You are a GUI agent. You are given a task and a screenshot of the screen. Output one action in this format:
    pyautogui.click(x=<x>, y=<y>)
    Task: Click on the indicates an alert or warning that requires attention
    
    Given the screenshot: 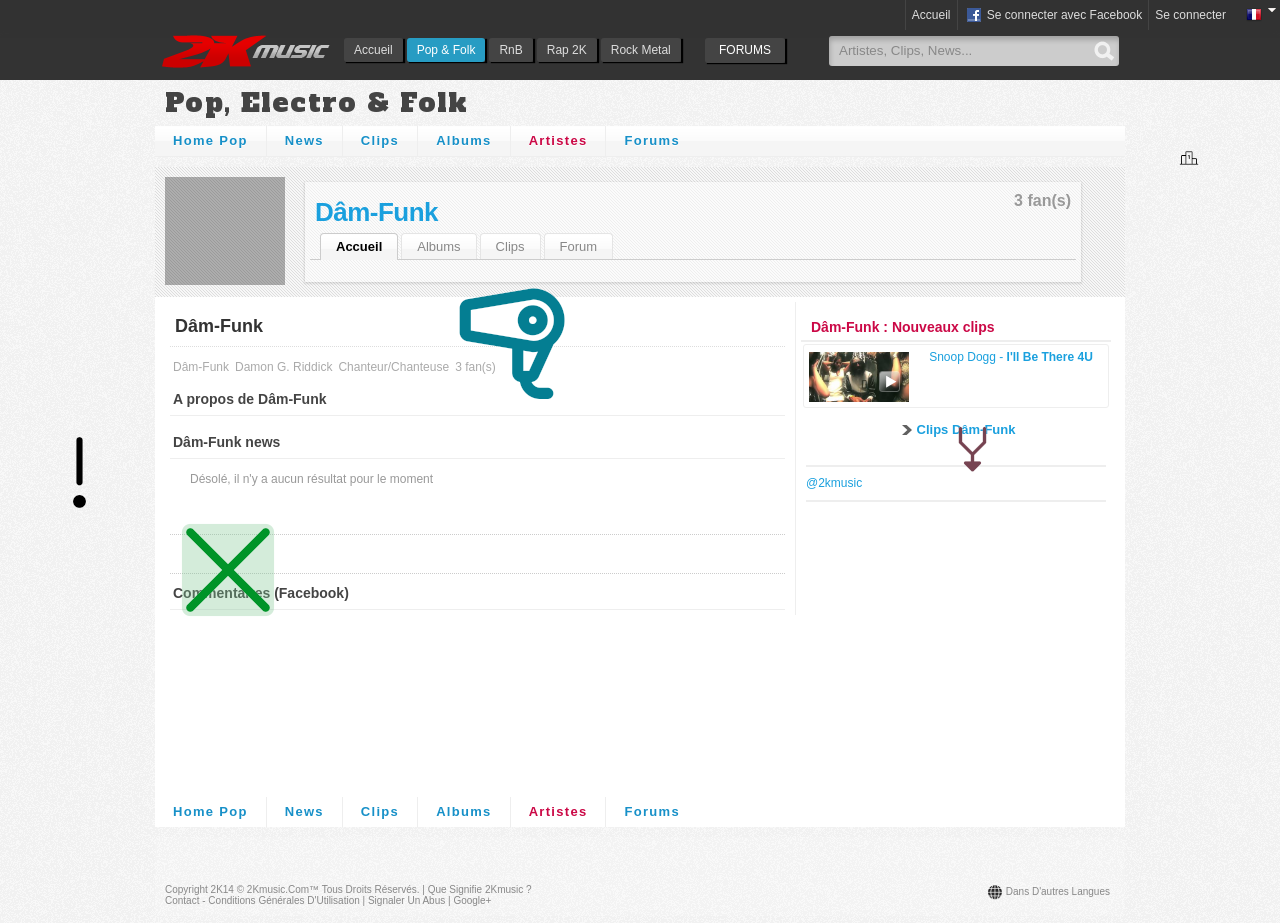 What is the action you would take?
    pyautogui.click(x=79, y=472)
    